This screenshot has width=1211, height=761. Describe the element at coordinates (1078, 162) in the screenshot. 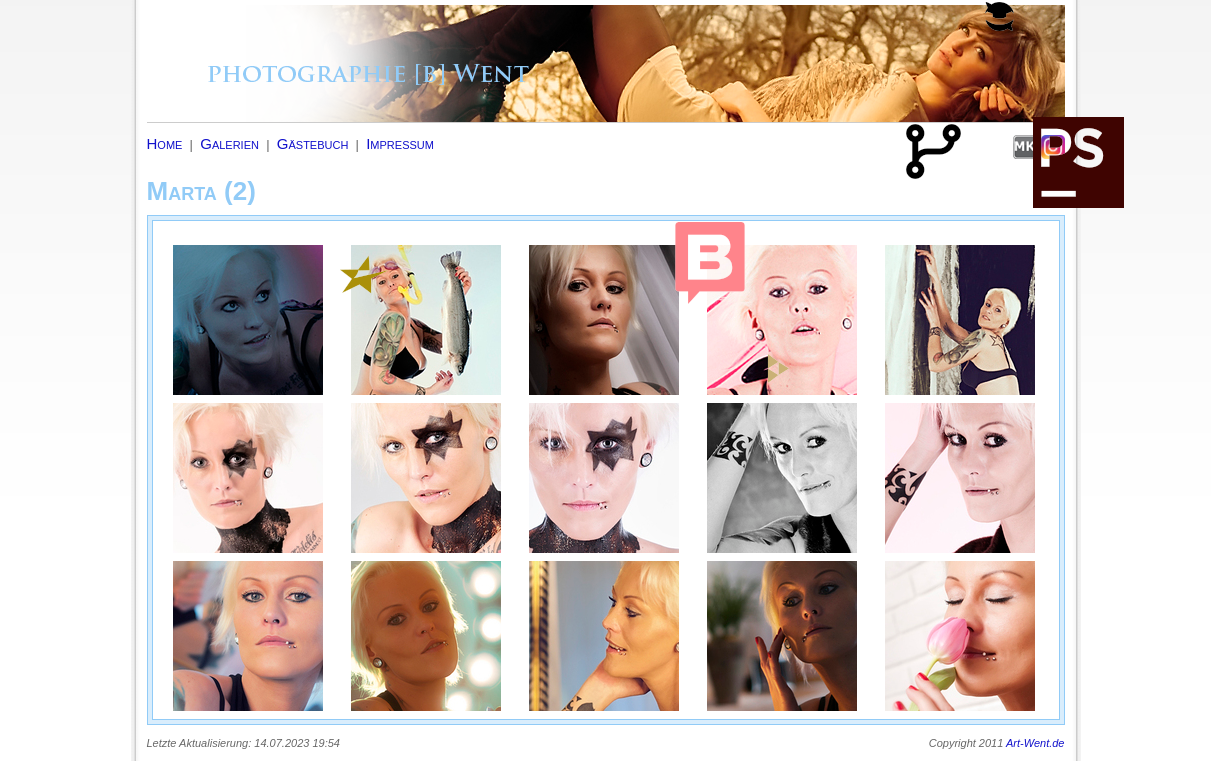

I see `open phpstorm ide` at that location.